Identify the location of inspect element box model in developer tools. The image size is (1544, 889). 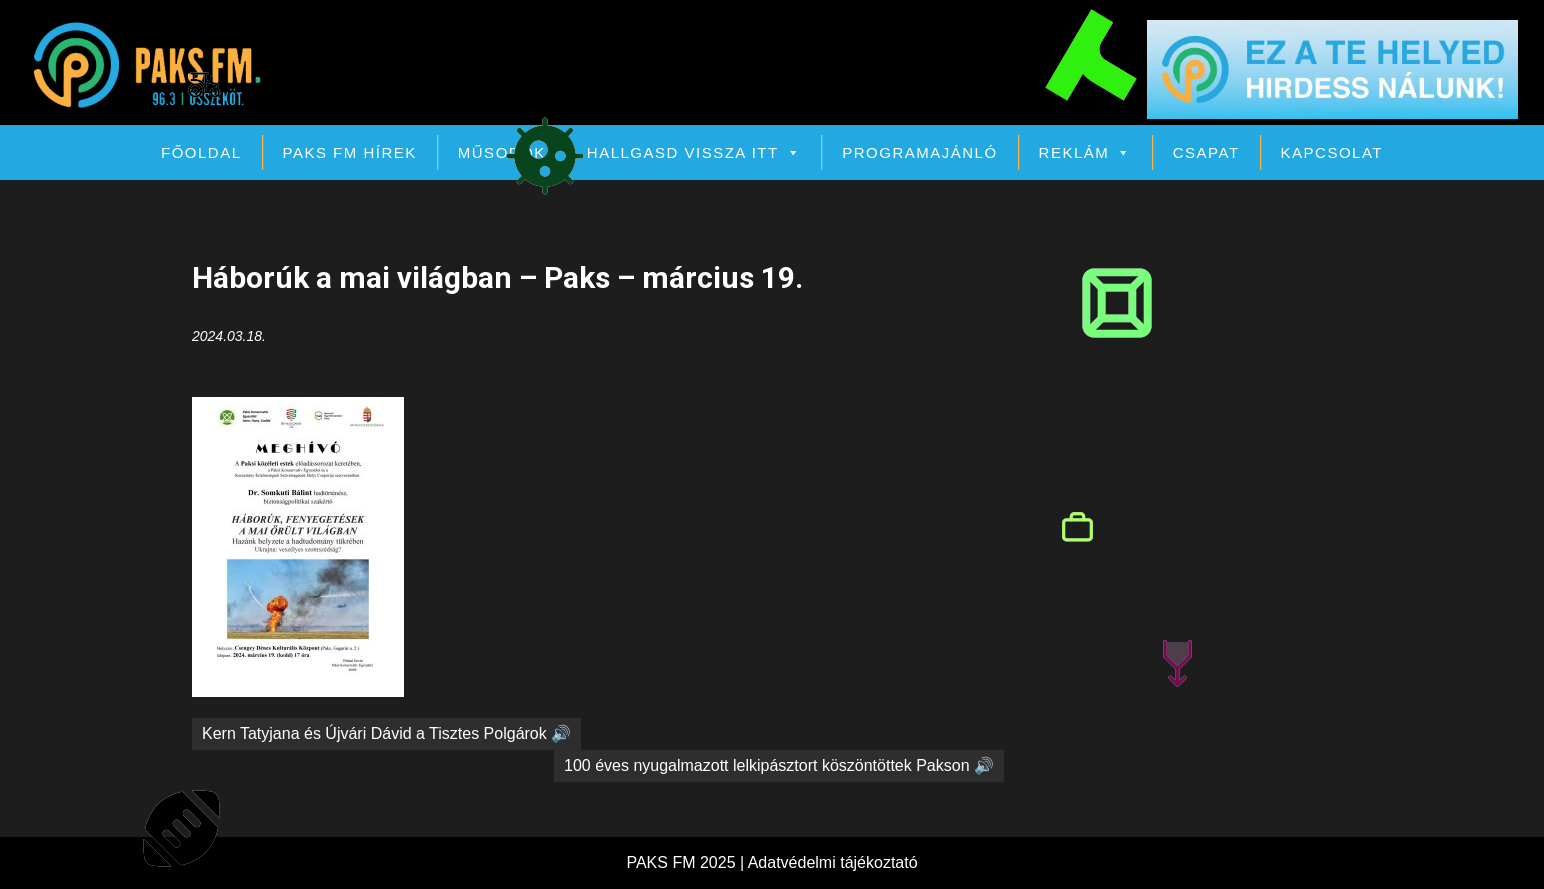
(1117, 303).